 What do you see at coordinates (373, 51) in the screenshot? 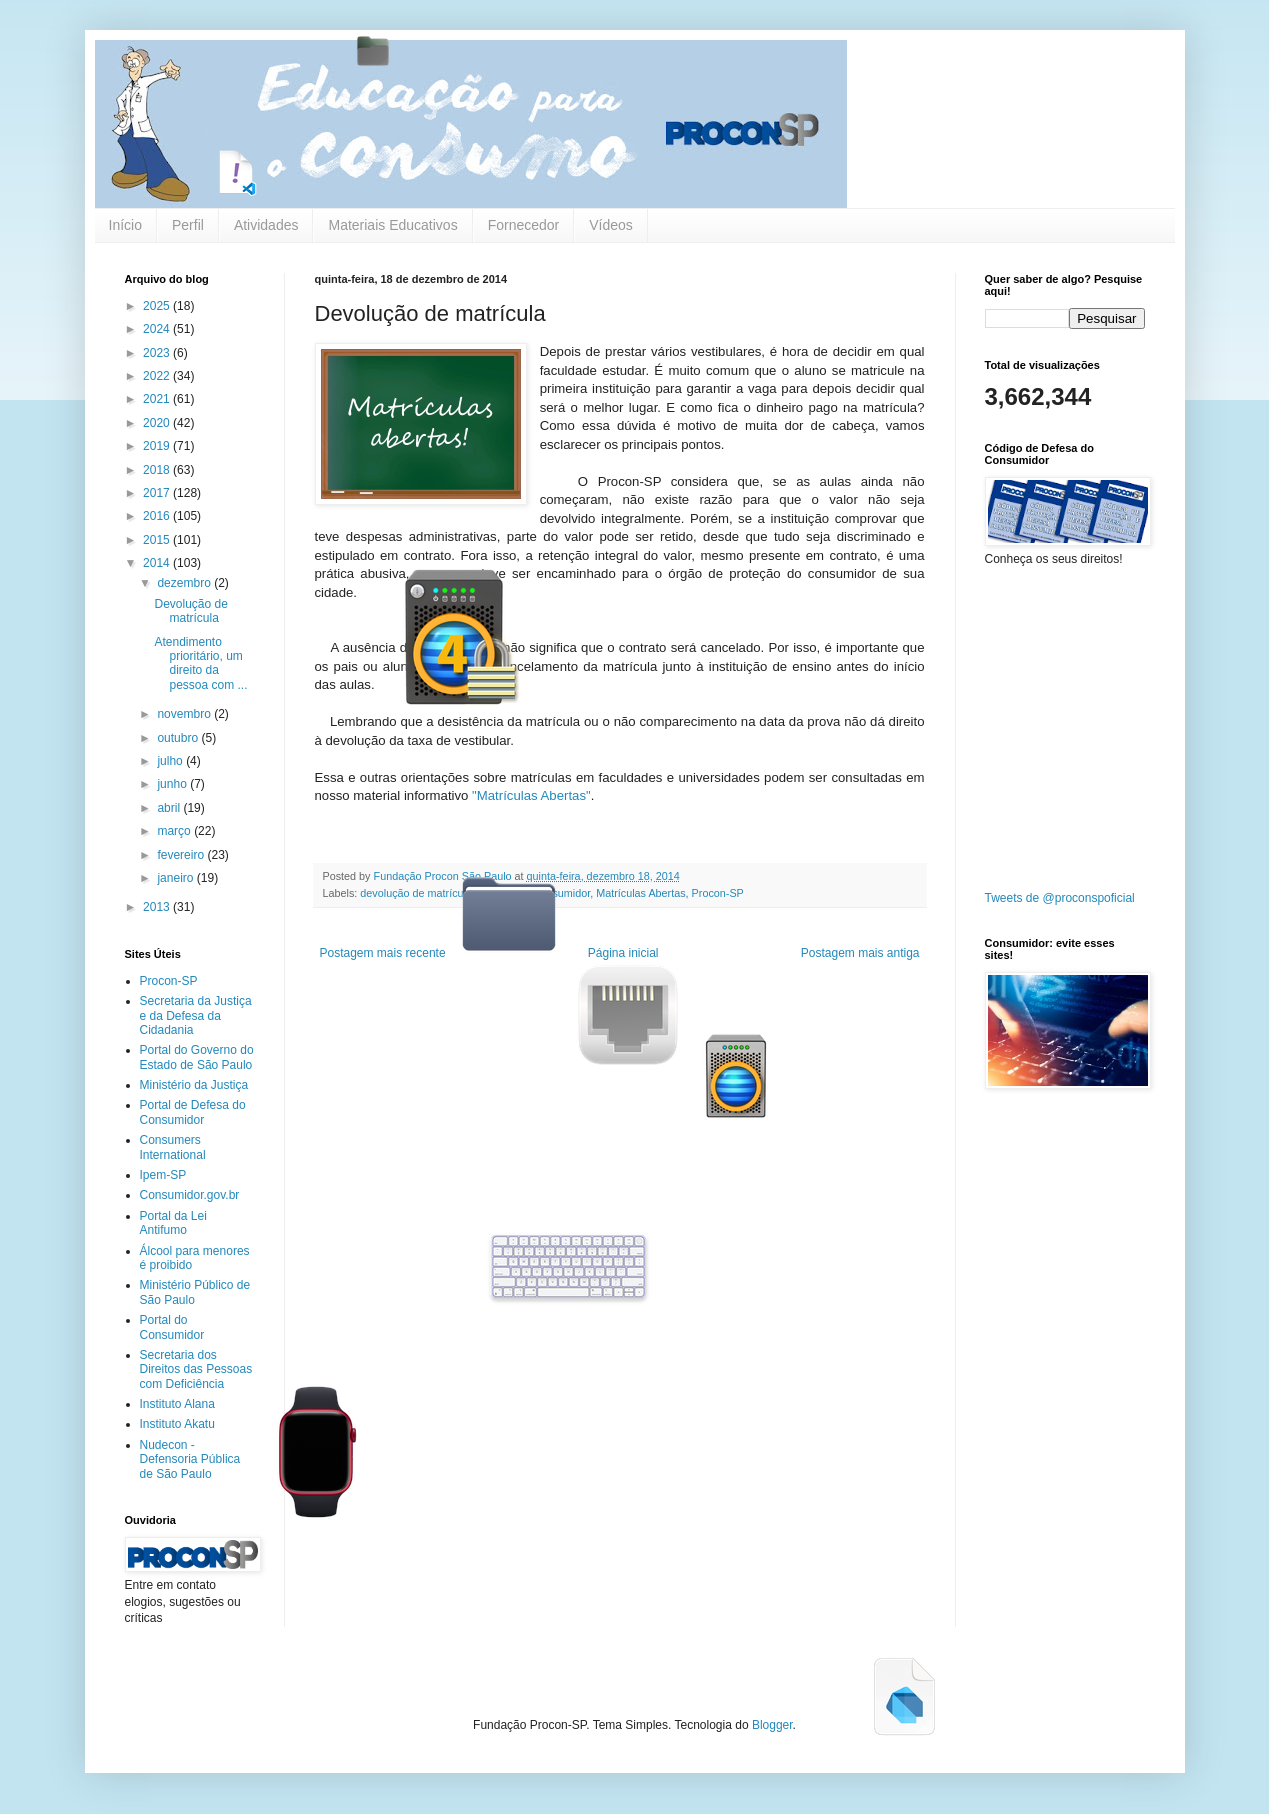
I see `an open folder in the file system` at bounding box center [373, 51].